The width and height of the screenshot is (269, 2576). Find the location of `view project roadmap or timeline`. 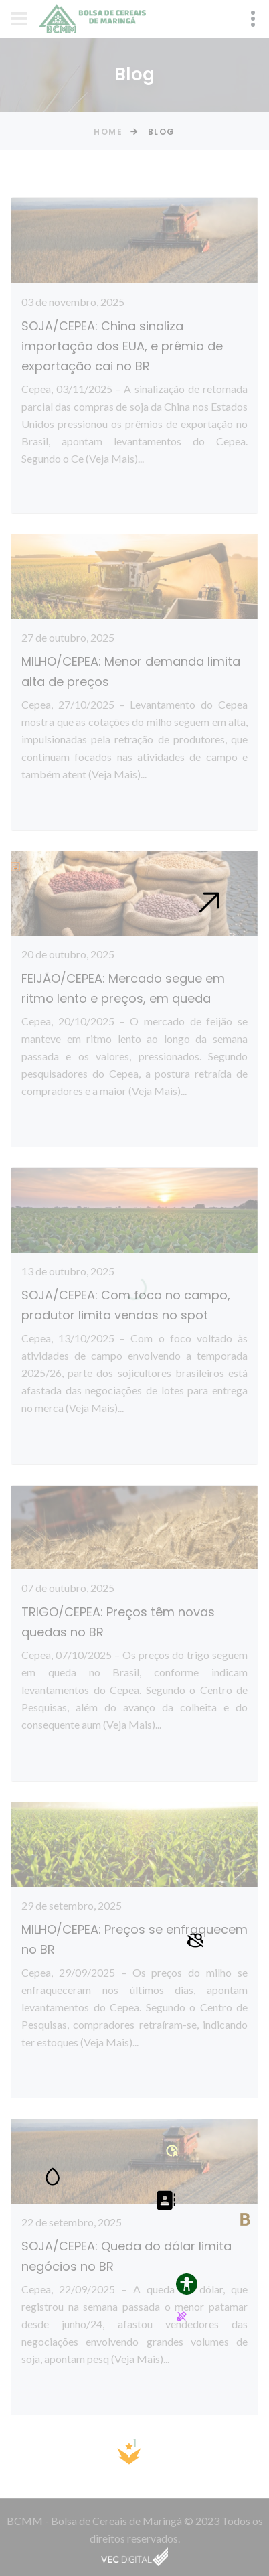

view project roadmap or timeline is located at coordinates (15, 867).